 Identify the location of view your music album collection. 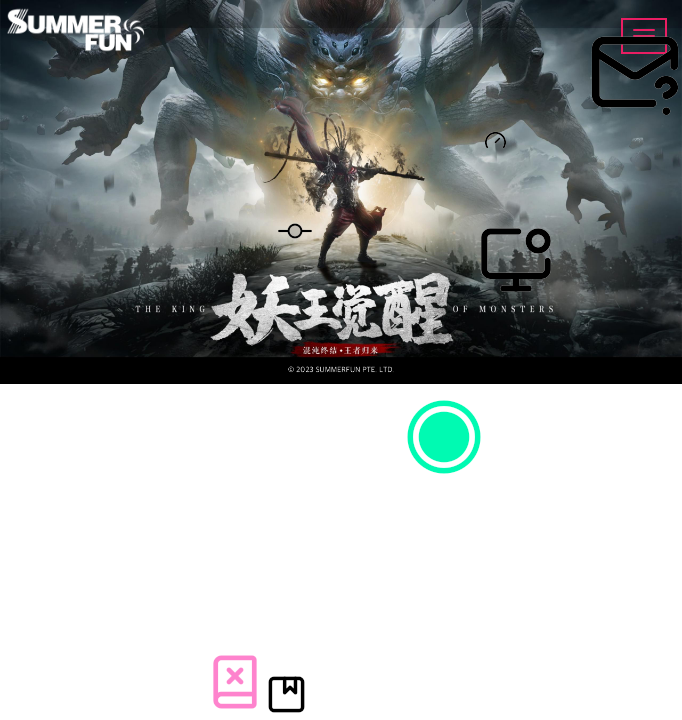
(286, 694).